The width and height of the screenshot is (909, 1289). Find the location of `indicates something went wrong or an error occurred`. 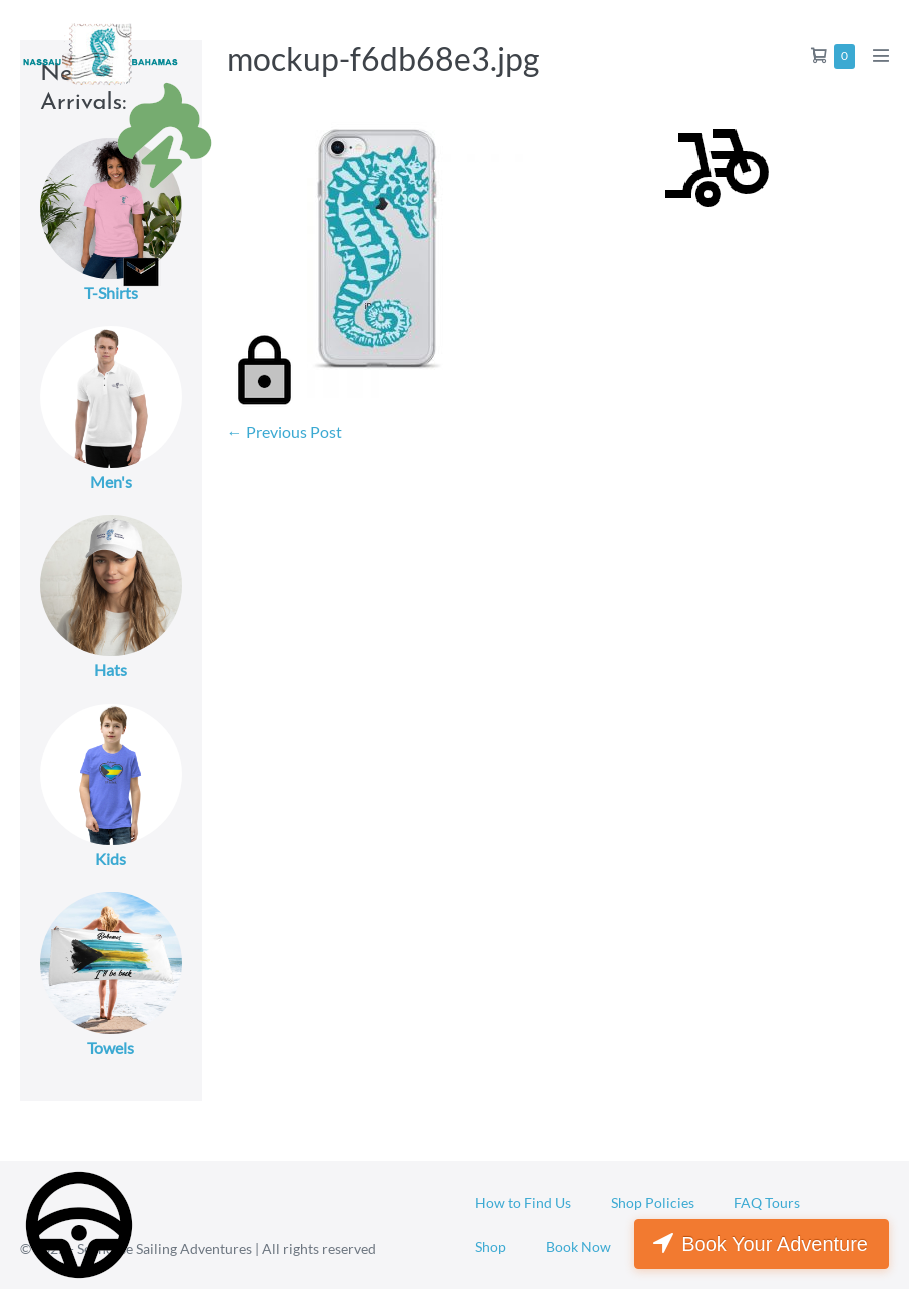

indicates something went wrong or an error occurred is located at coordinates (164, 135).